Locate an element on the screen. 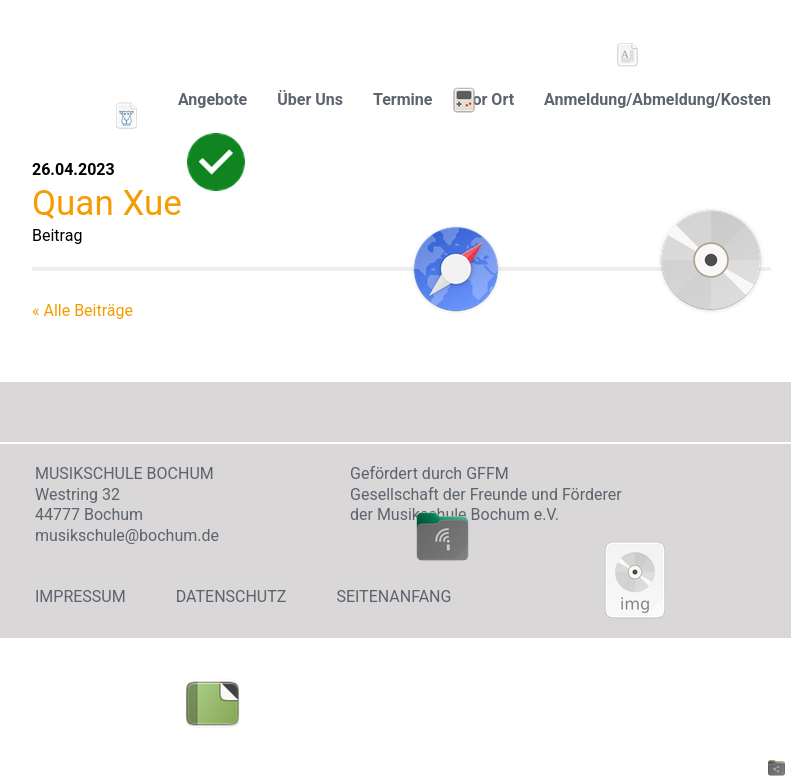 The width and height of the screenshot is (791, 778). raw disk image file type indicator is located at coordinates (635, 580).